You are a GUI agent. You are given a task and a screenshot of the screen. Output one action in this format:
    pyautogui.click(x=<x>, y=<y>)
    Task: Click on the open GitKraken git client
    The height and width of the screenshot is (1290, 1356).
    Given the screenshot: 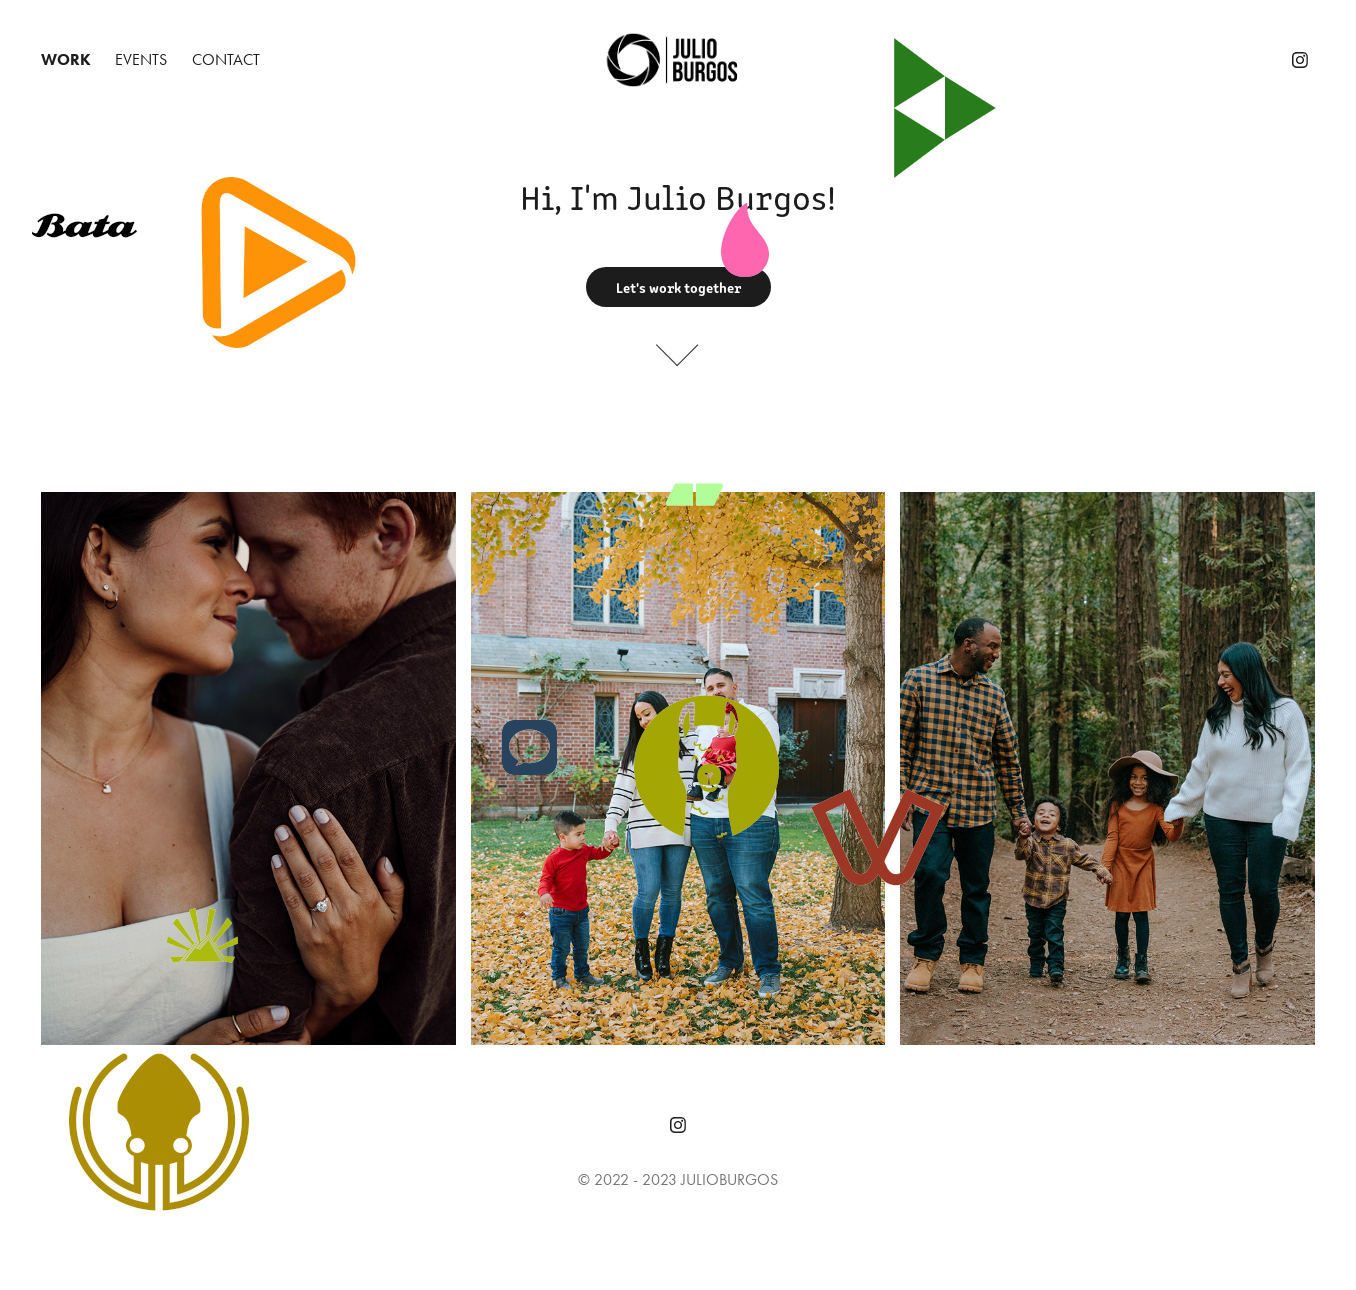 What is the action you would take?
    pyautogui.click(x=159, y=1132)
    